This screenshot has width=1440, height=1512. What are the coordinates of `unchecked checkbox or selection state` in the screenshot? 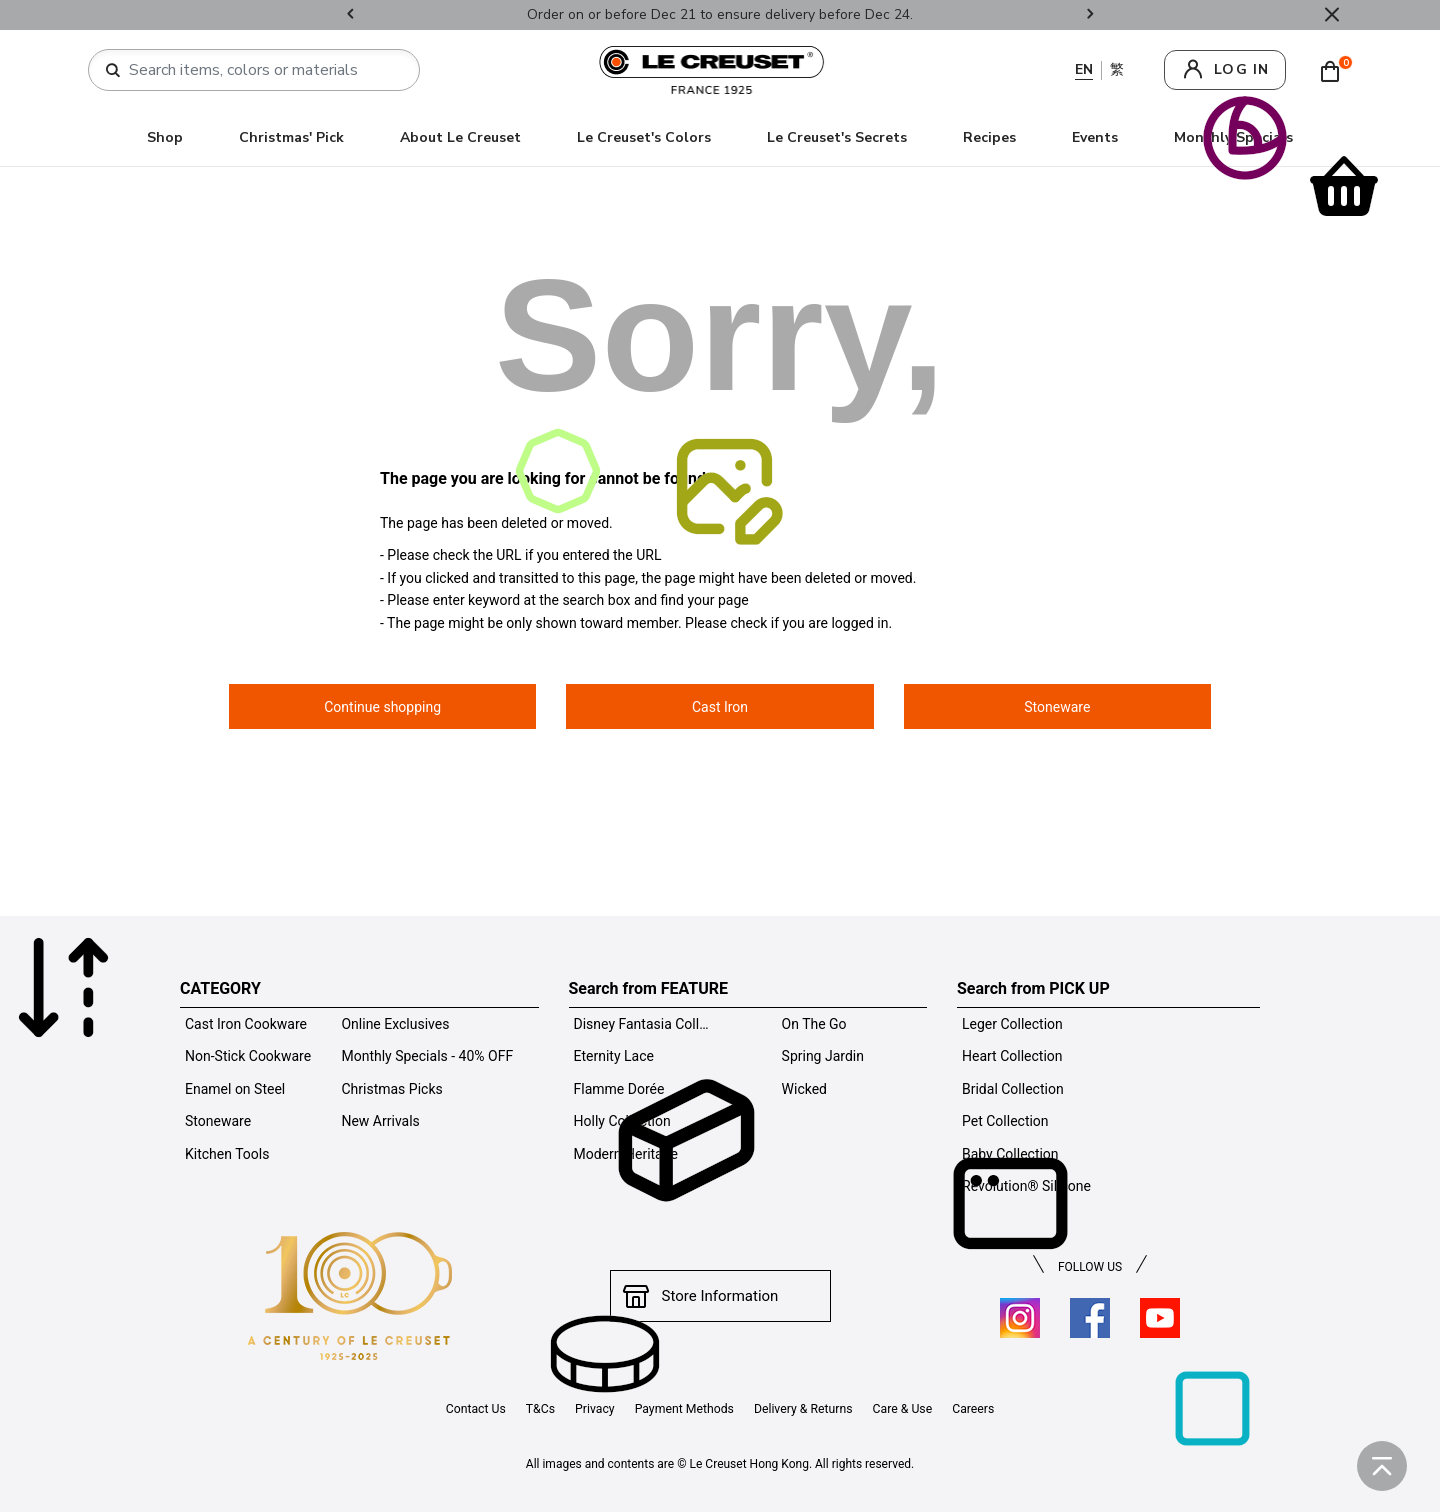 It's located at (1212, 1408).